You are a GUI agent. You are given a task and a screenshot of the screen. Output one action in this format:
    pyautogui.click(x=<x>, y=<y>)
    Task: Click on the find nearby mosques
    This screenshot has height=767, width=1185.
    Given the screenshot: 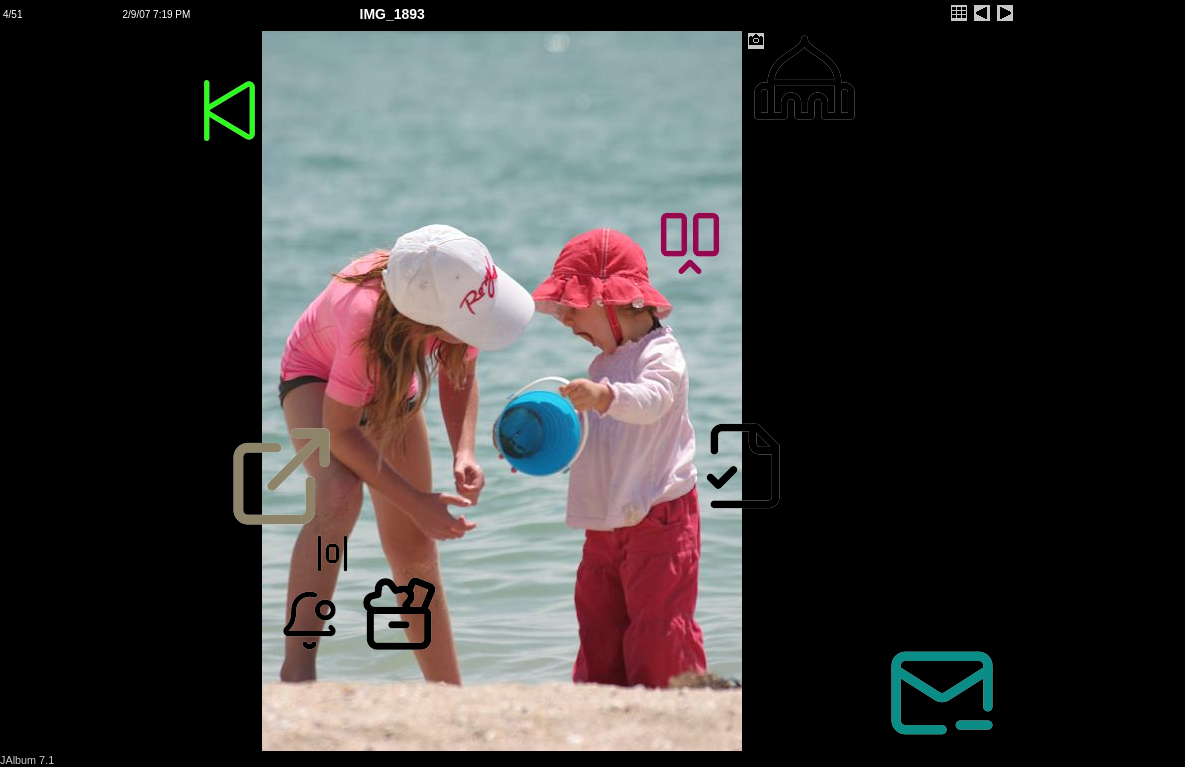 What is the action you would take?
    pyautogui.click(x=804, y=82)
    